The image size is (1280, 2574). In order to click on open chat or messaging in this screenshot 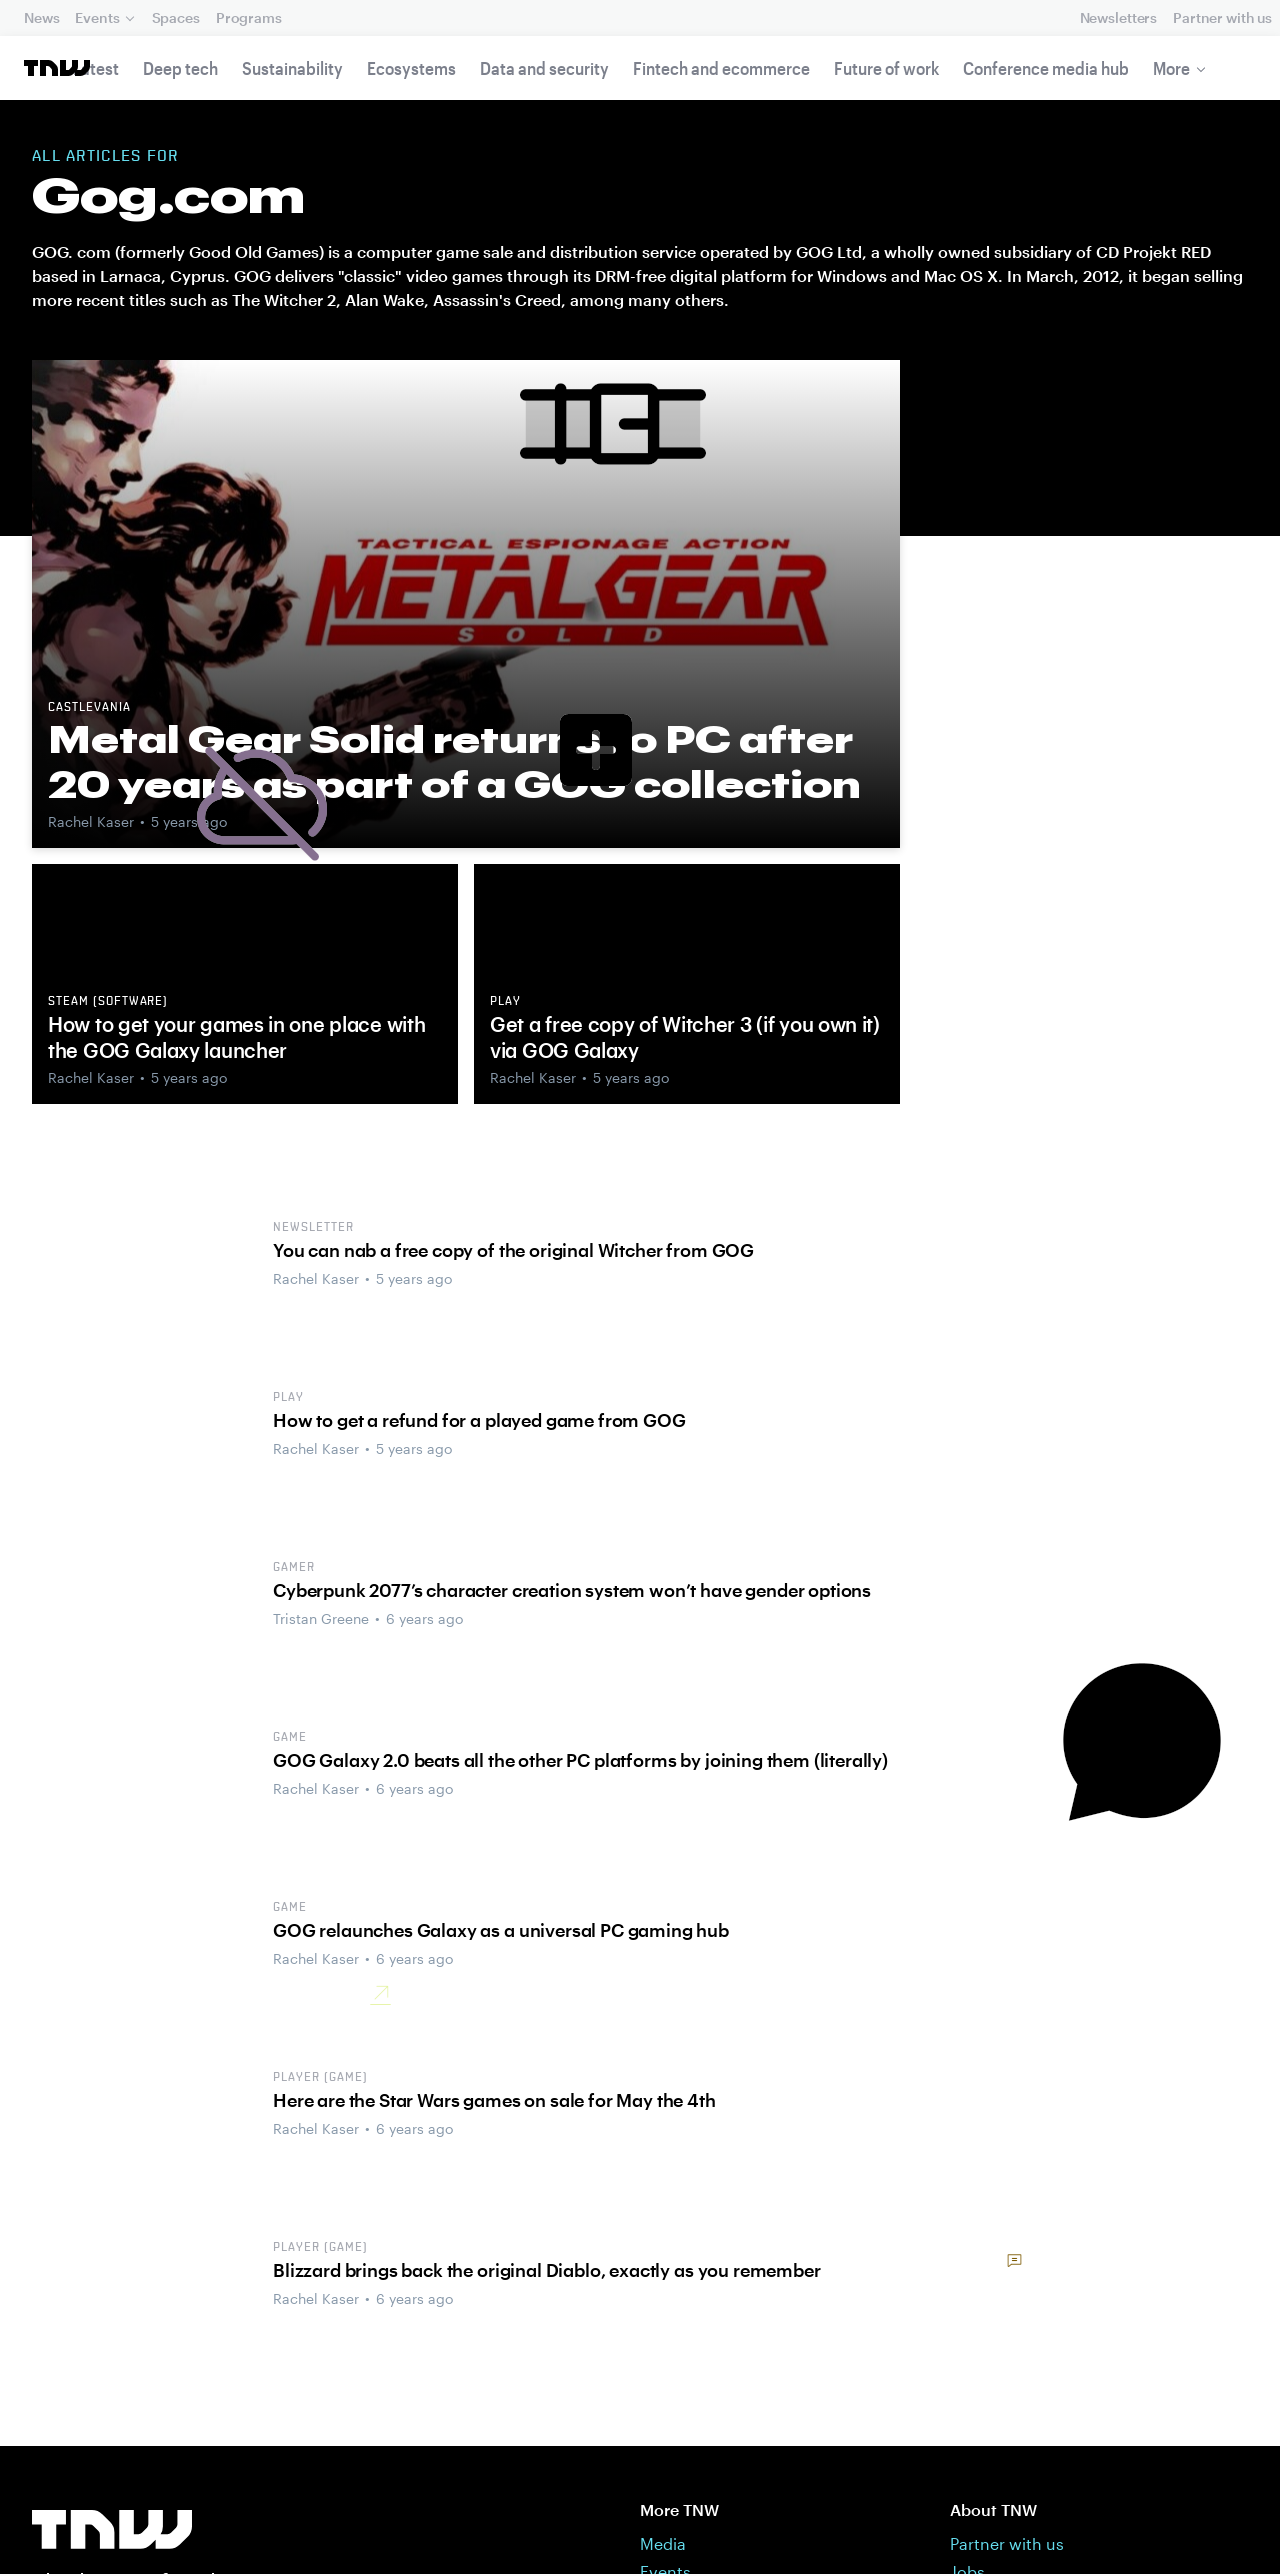, I will do `click(1142, 1742)`.